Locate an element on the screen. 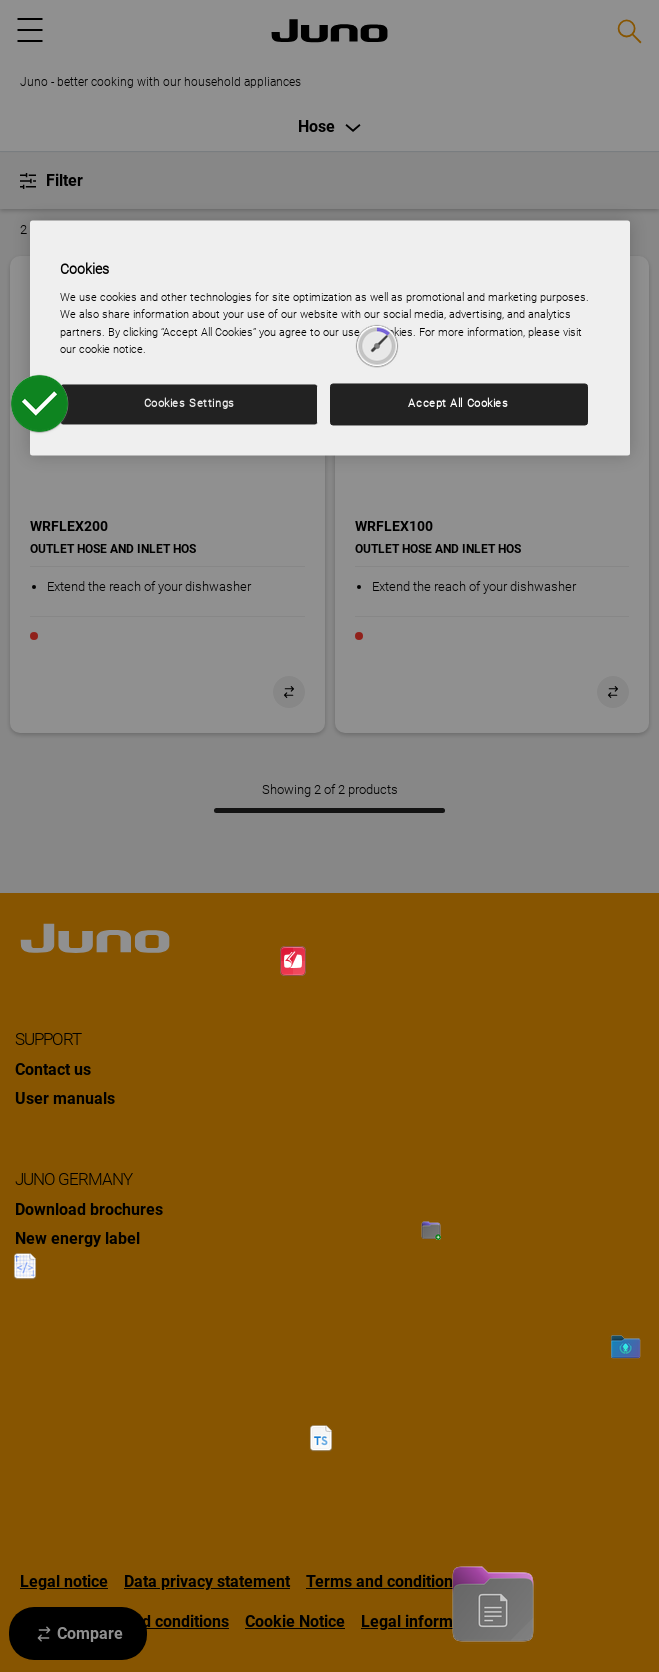 This screenshot has height=1672, width=659. open an eps vector file is located at coordinates (293, 961).